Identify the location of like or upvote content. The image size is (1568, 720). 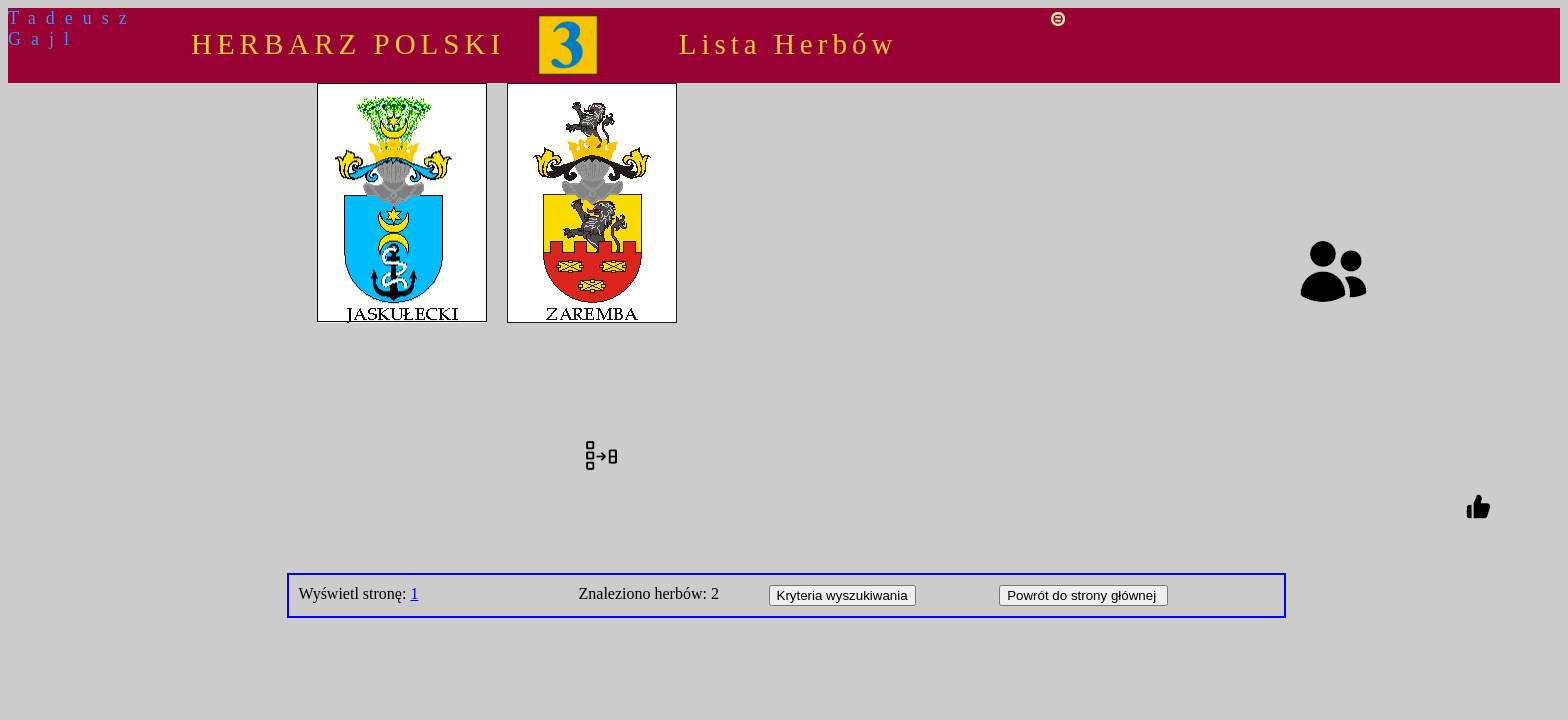
(1478, 506).